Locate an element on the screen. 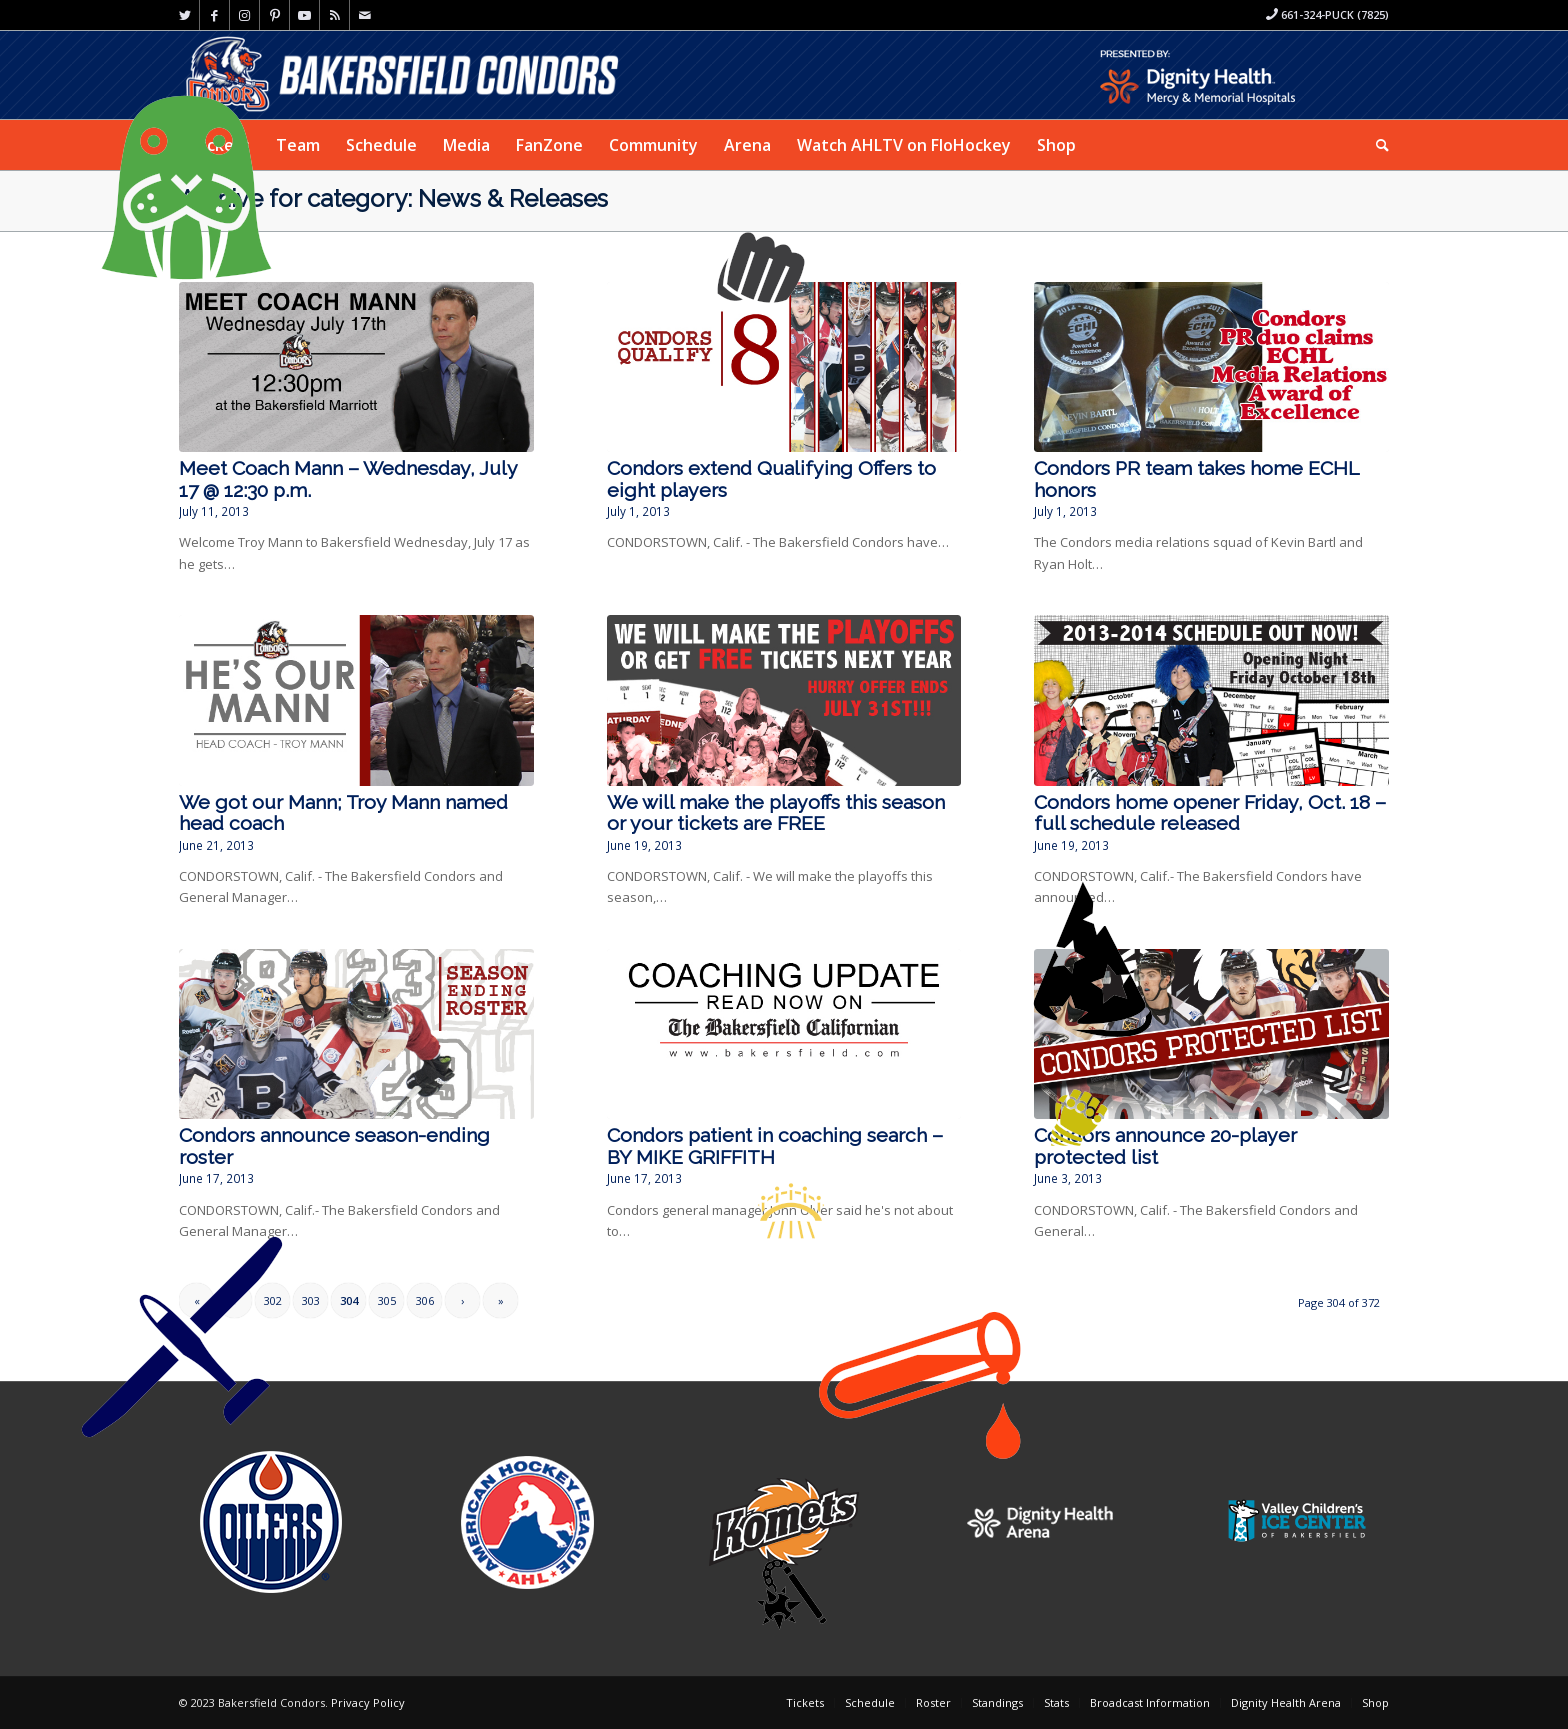 The width and height of the screenshot is (1568, 1729). access chemistry or lab features is located at coordinates (919, 1391).